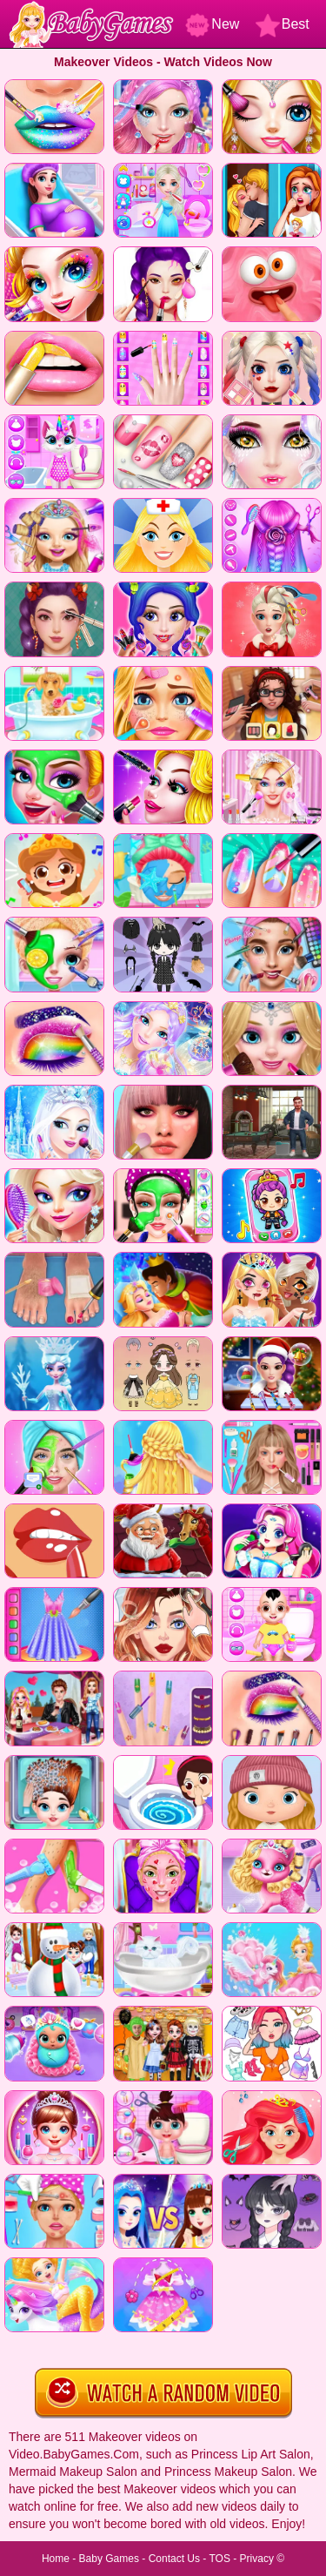 Image resolution: width=326 pixels, height=2576 pixels. I want to click on compose a new email message, so click(33, 1480).